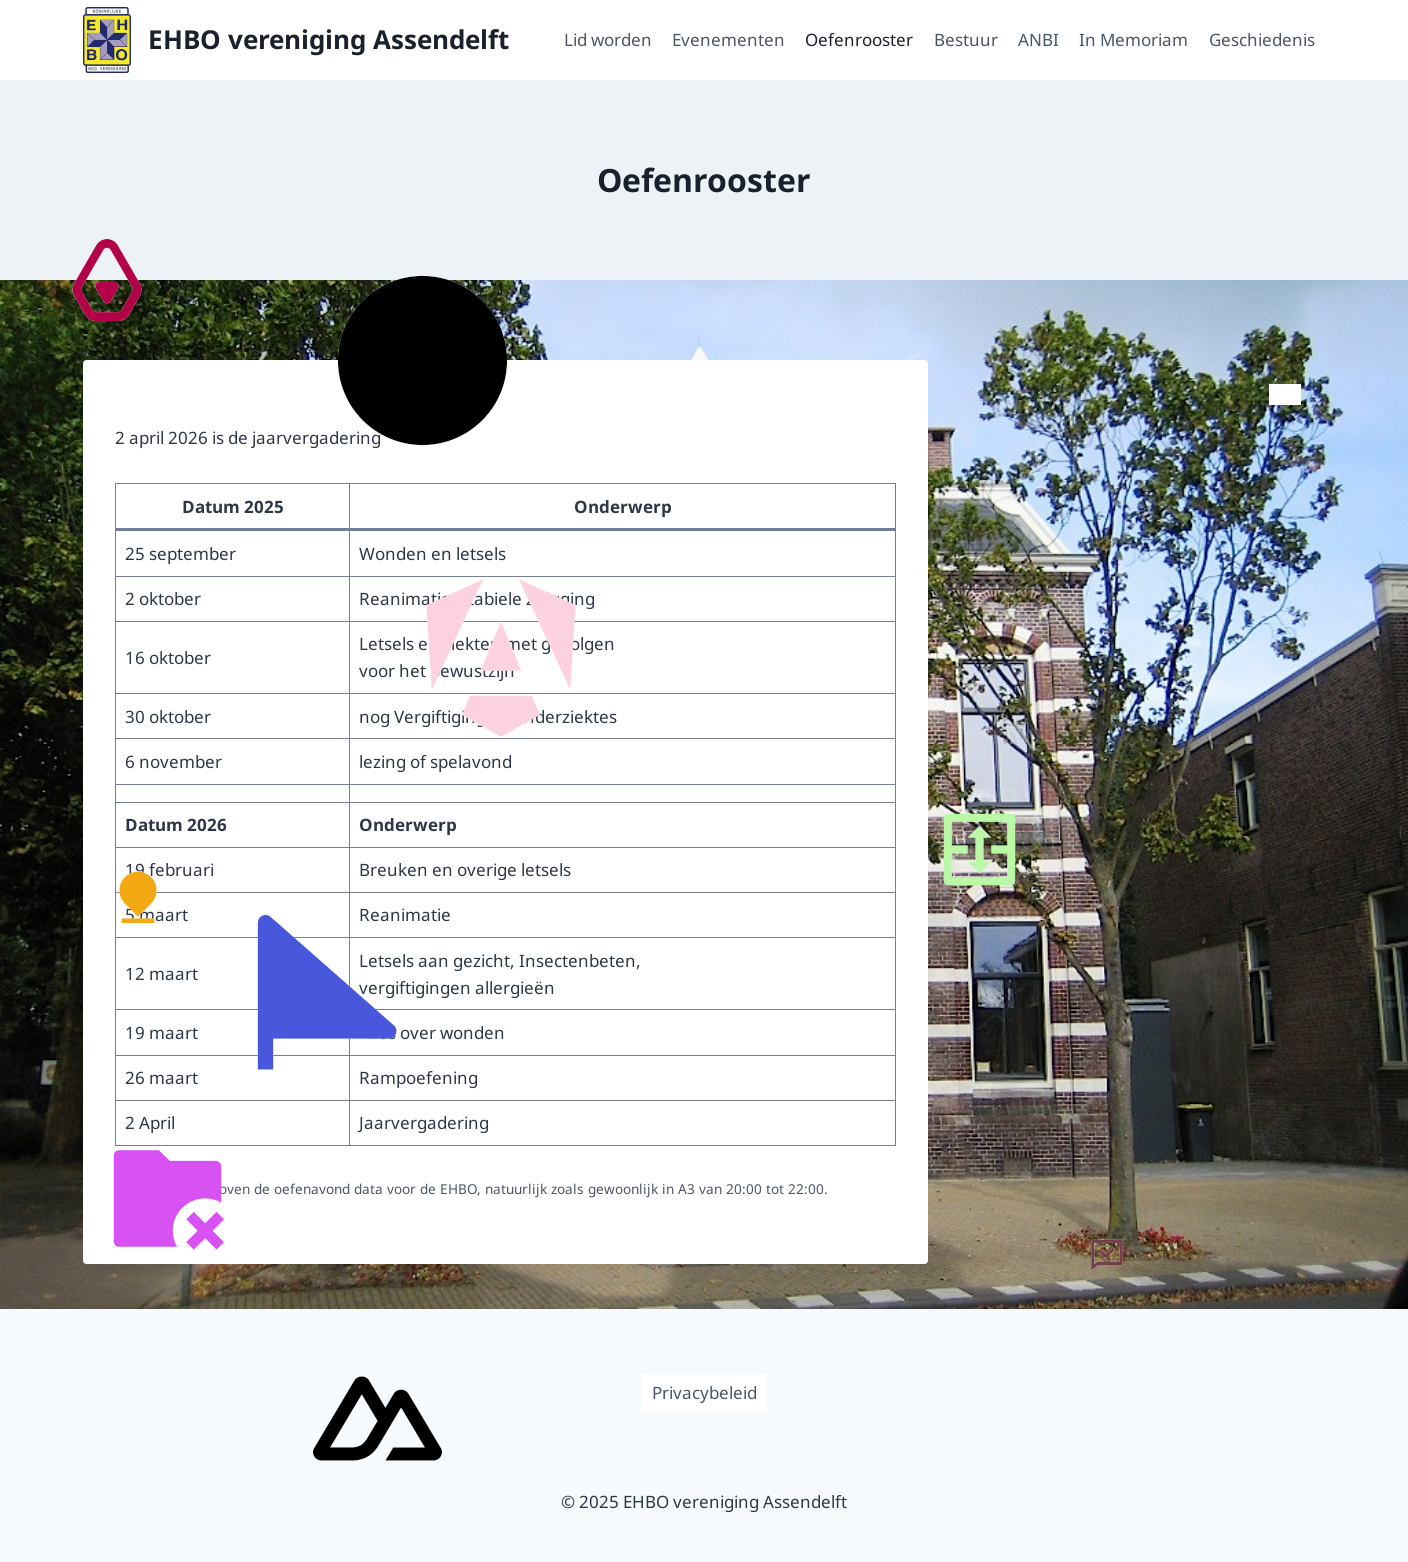  I want to click on mark a location on the map, so click(138, 895).